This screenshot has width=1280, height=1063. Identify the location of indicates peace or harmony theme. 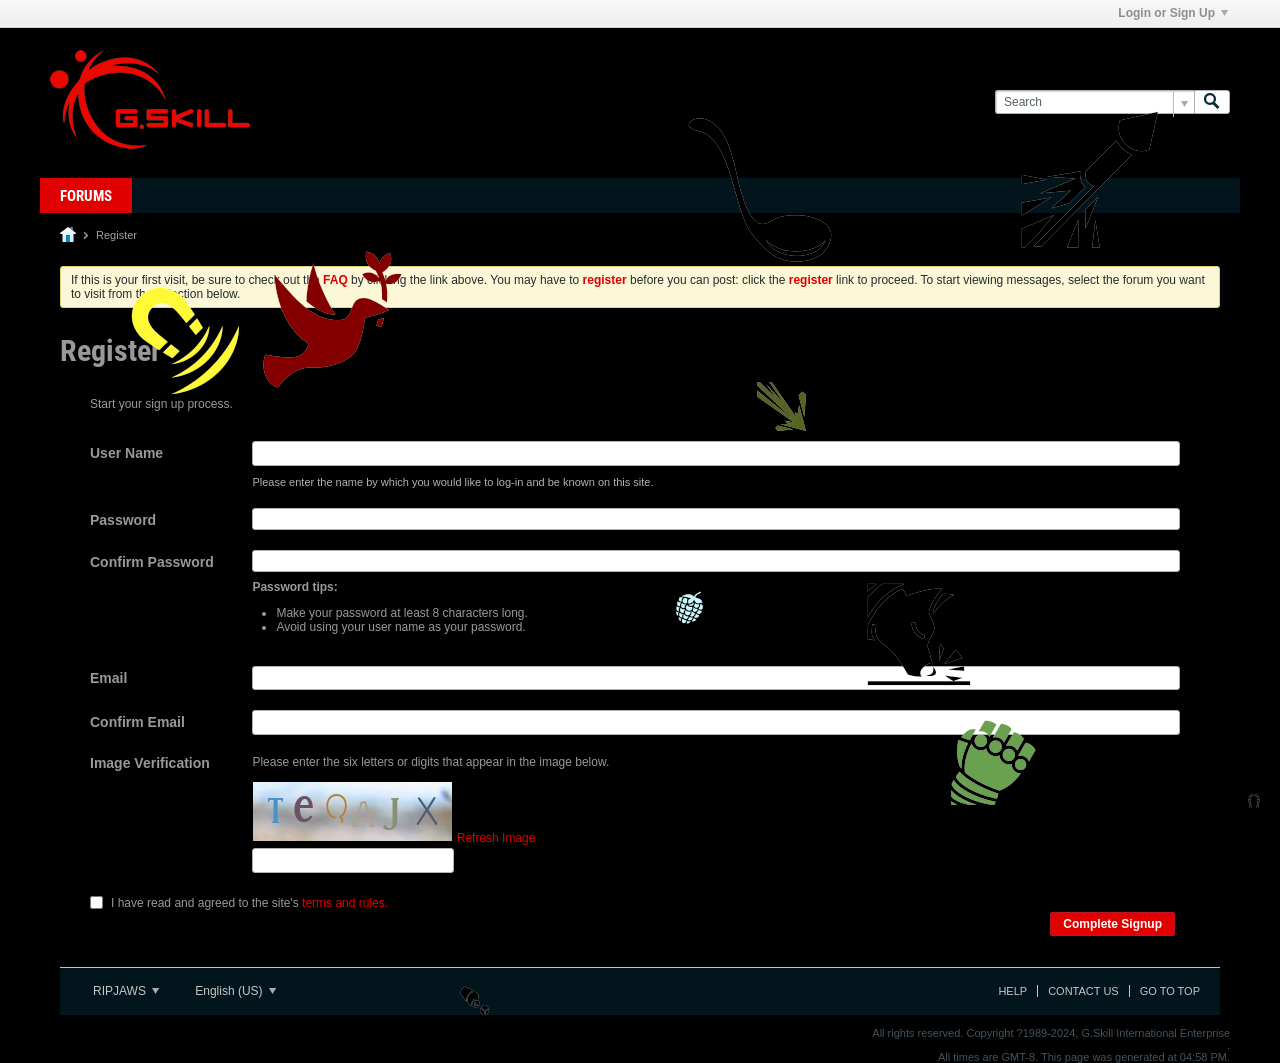
(332, 319).